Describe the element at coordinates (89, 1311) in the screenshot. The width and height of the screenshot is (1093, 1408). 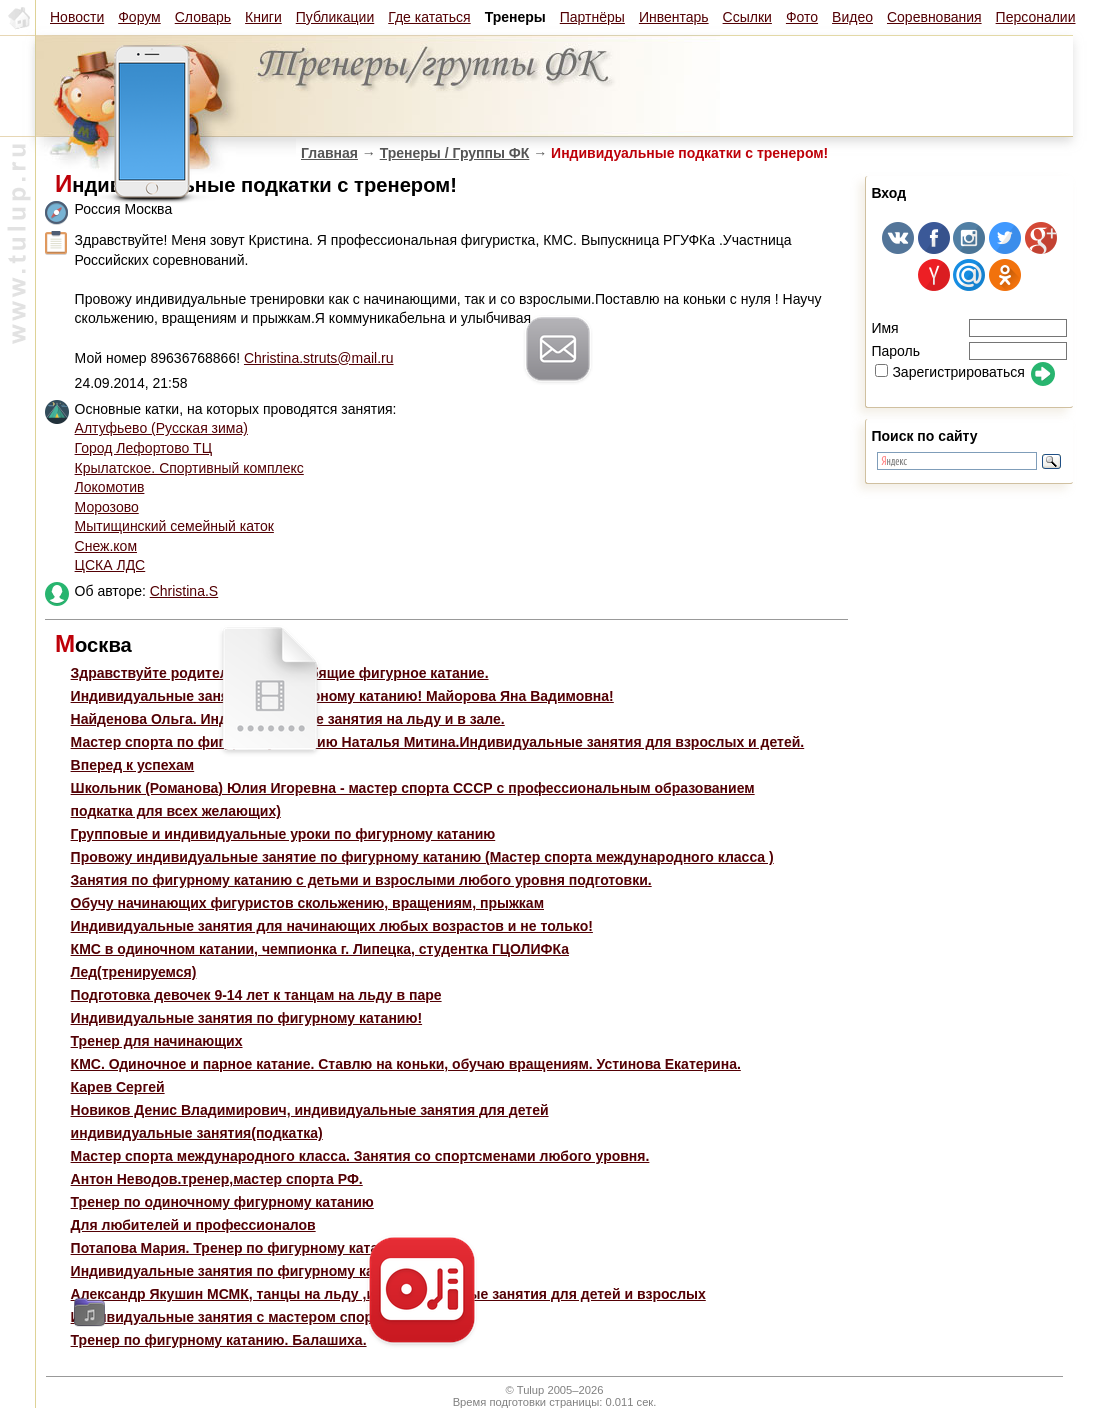
I see `open your music folder` at that location.